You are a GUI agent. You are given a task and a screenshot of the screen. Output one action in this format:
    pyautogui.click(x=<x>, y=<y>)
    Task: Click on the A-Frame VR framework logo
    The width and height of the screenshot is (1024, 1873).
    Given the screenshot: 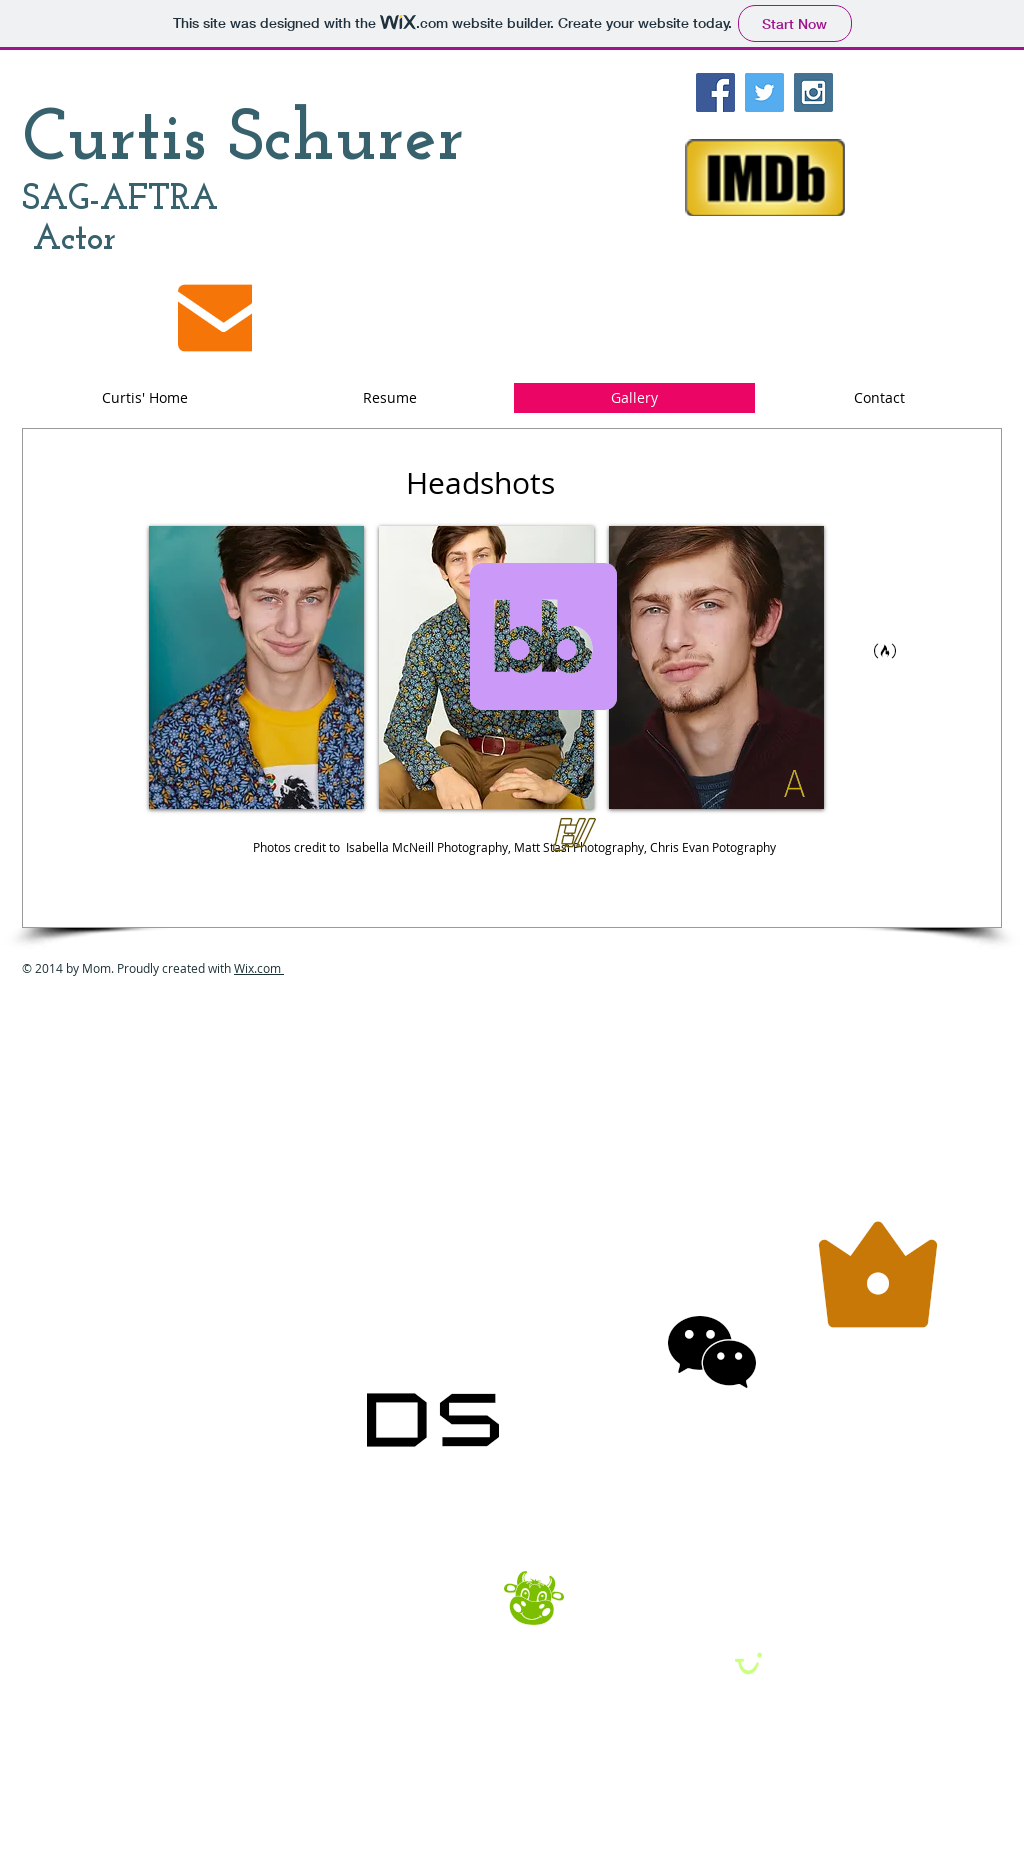 What is the action you would take?
    pyautogui.click(x=794, y=783)
    